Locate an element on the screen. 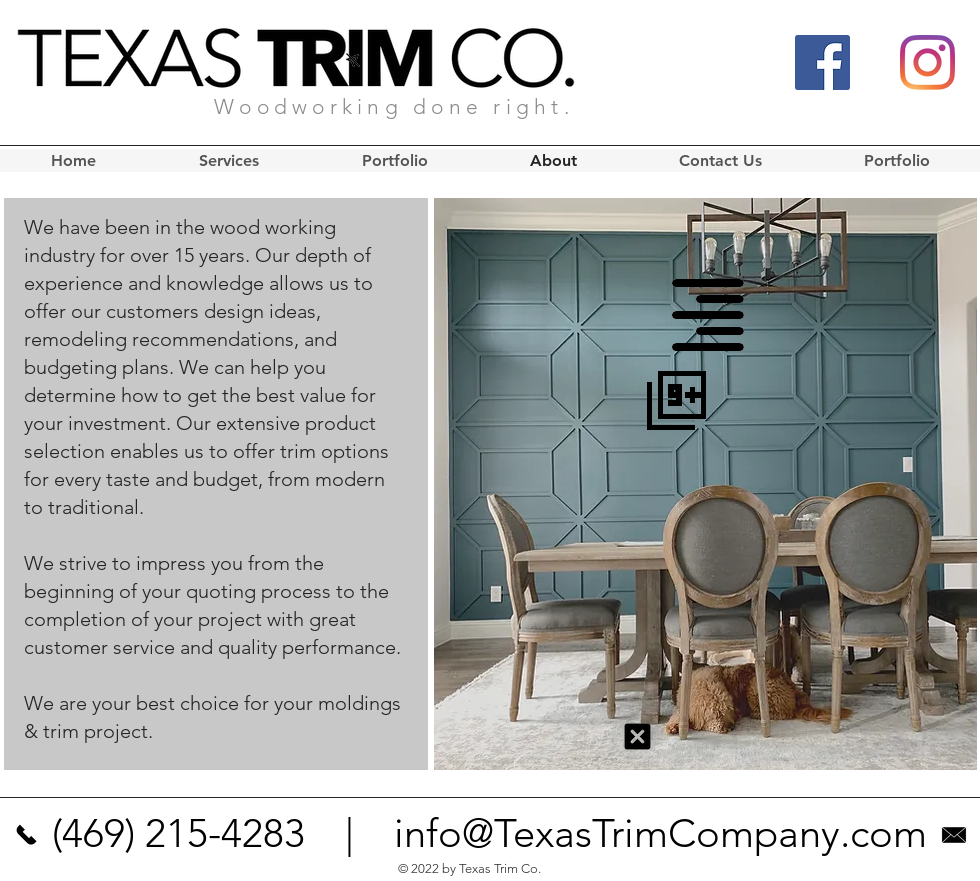 The height and width of the screenshot is (881, 980). location sharing is disabled is located at coordinates (352, 60).